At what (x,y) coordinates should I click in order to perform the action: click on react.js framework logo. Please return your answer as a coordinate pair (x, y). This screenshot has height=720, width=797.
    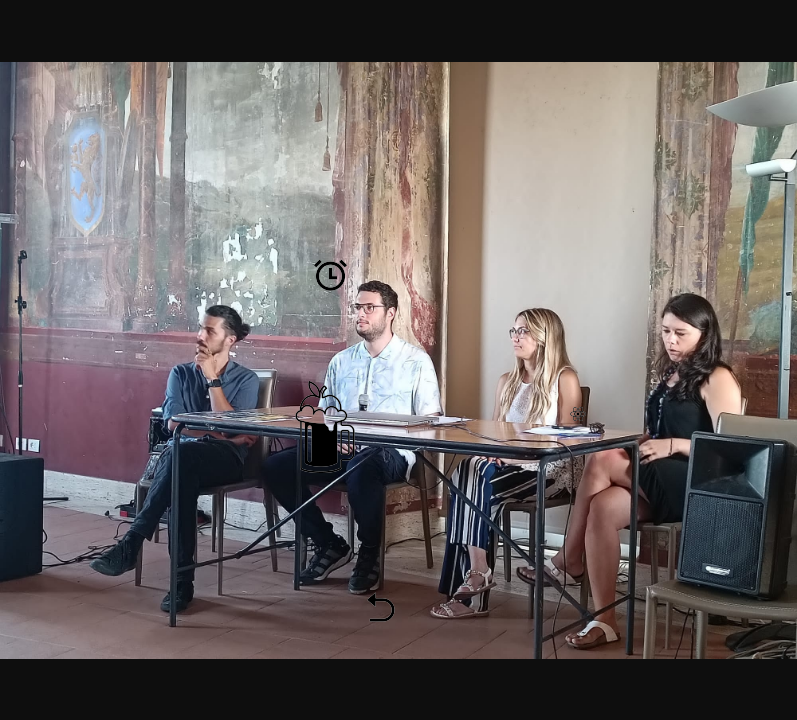
    Looking at the image, I should click on (578, 414).